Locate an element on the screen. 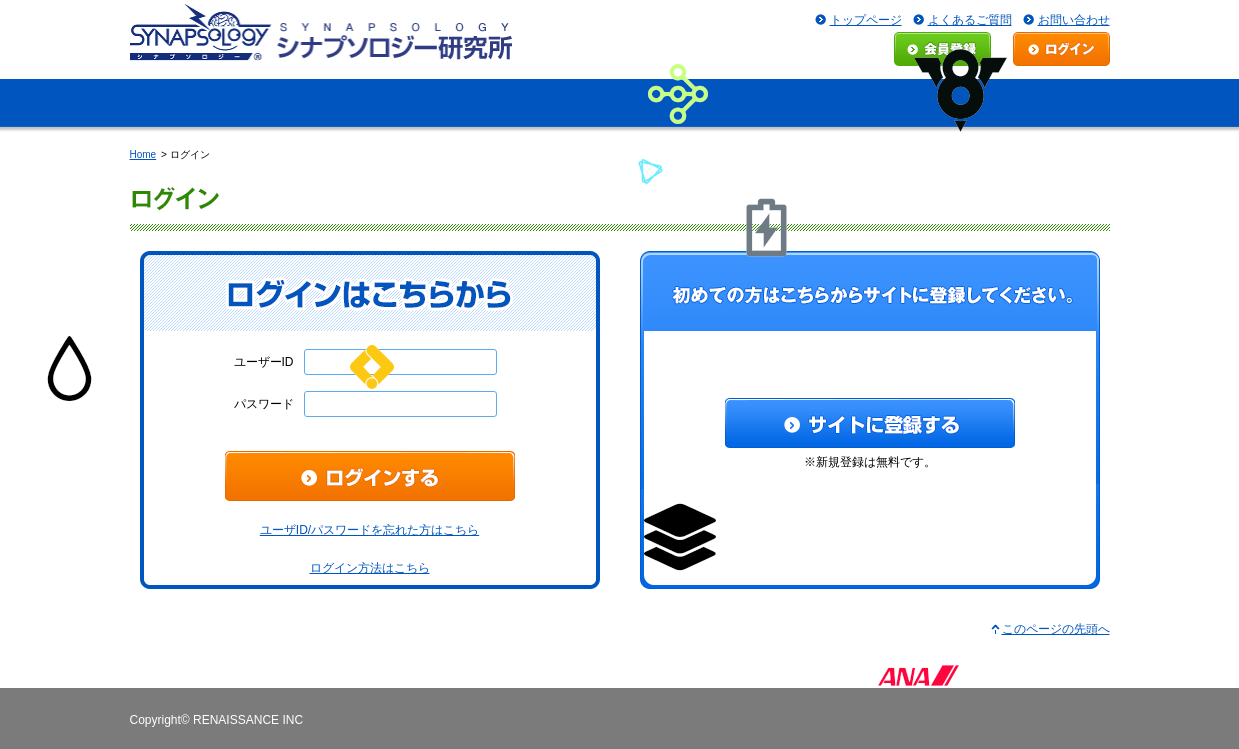 This screenshot has height=749, width=1239. google tag manager logo is located at coordinates (372, 367).